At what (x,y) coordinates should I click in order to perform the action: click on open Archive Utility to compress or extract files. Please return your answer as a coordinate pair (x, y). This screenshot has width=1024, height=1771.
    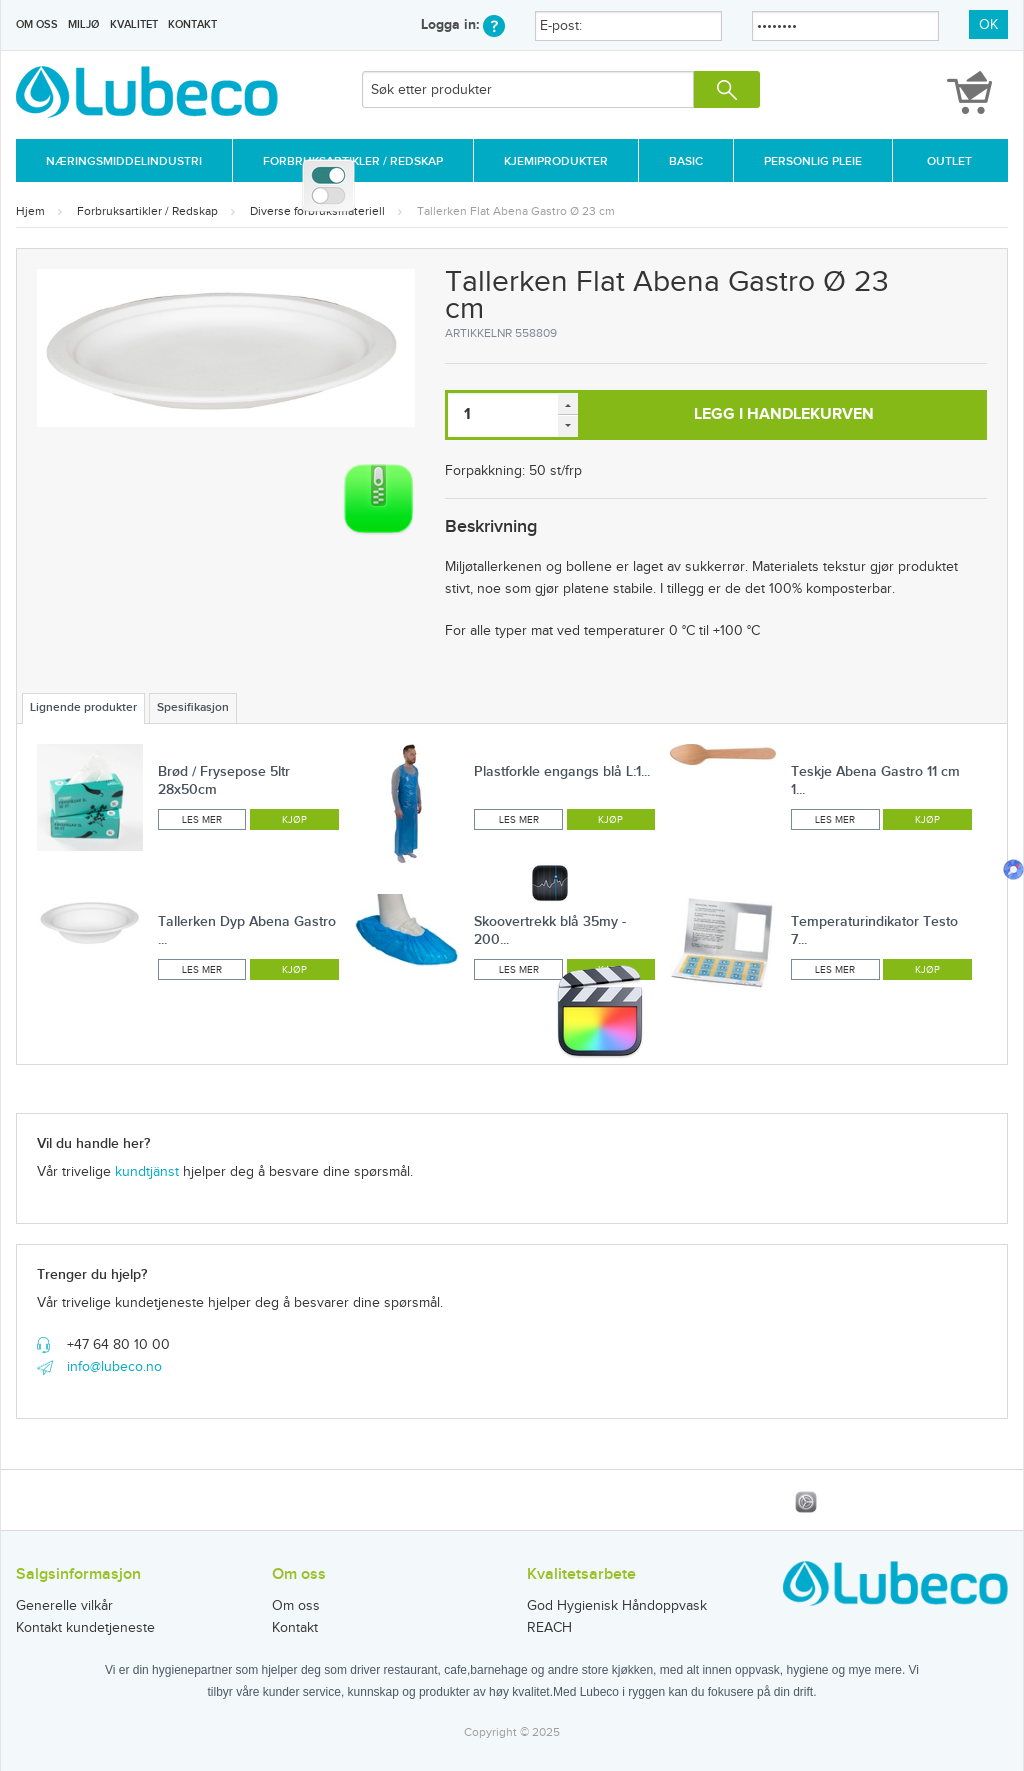
    Looking at the image, I should click on (378, 498).